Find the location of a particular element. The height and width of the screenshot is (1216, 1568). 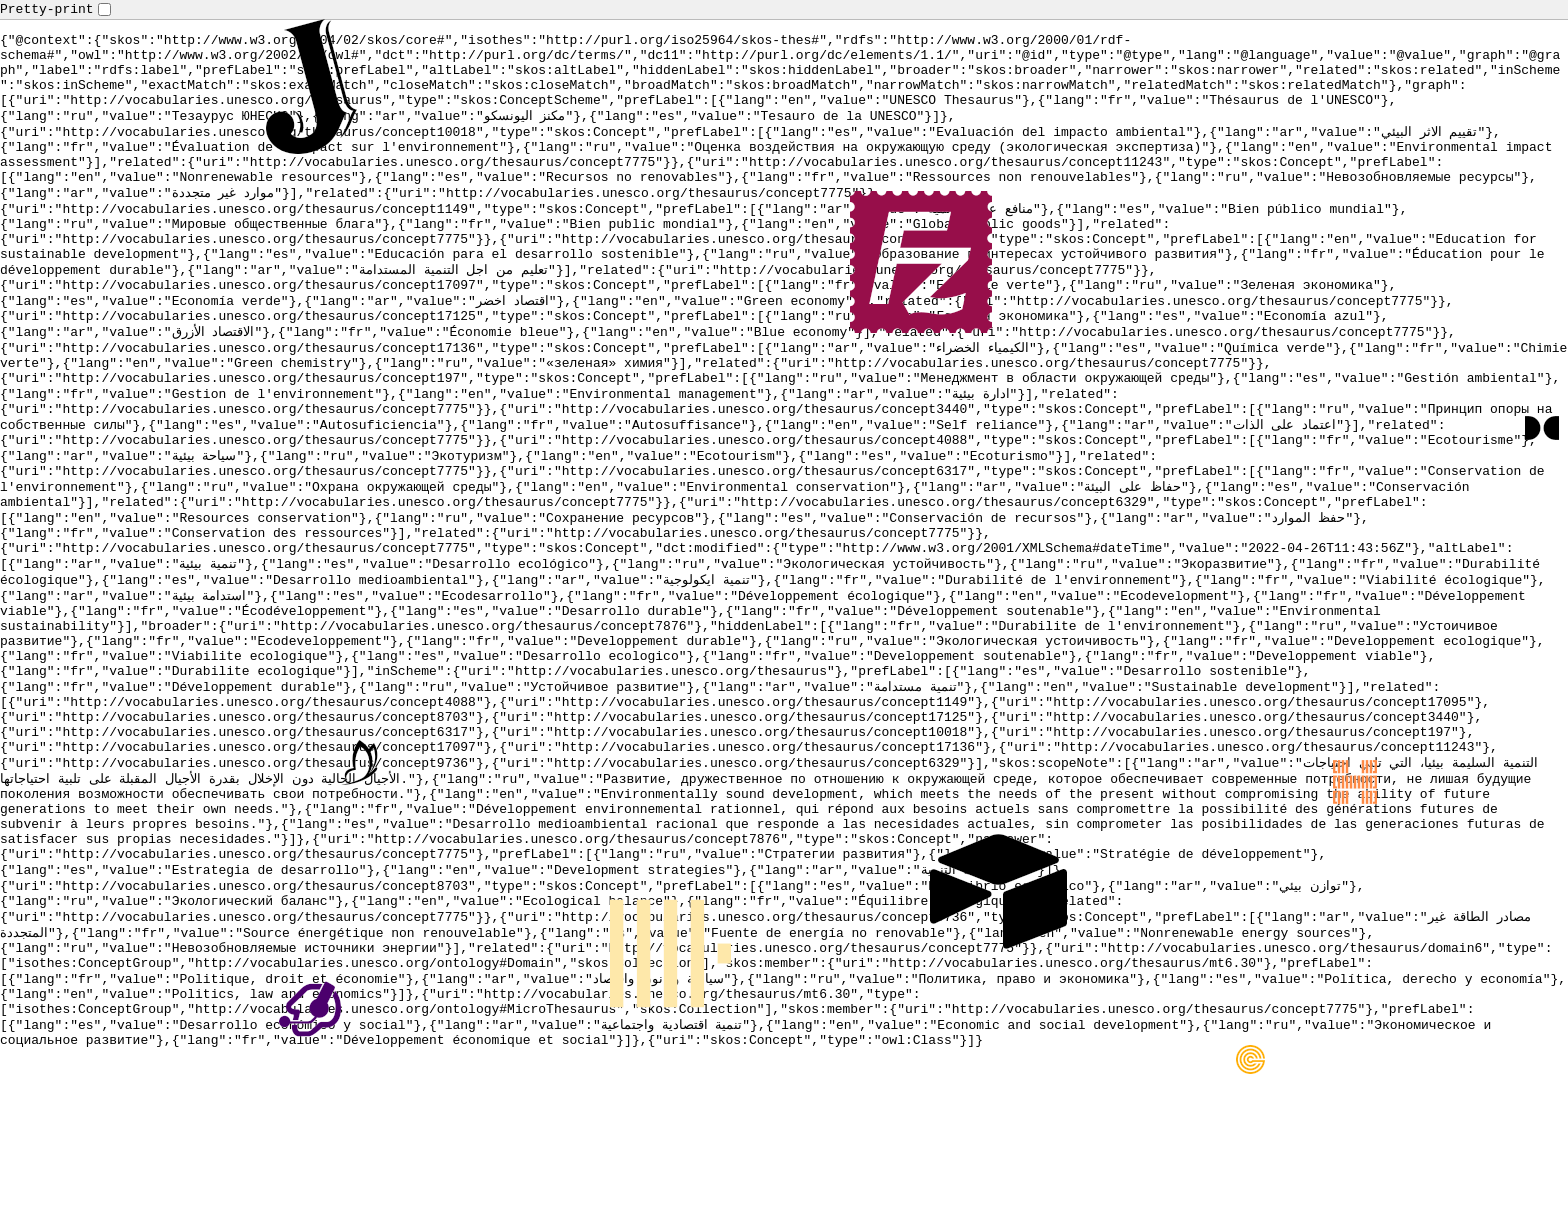

open Airtable app is located at coordinates (998, 891).